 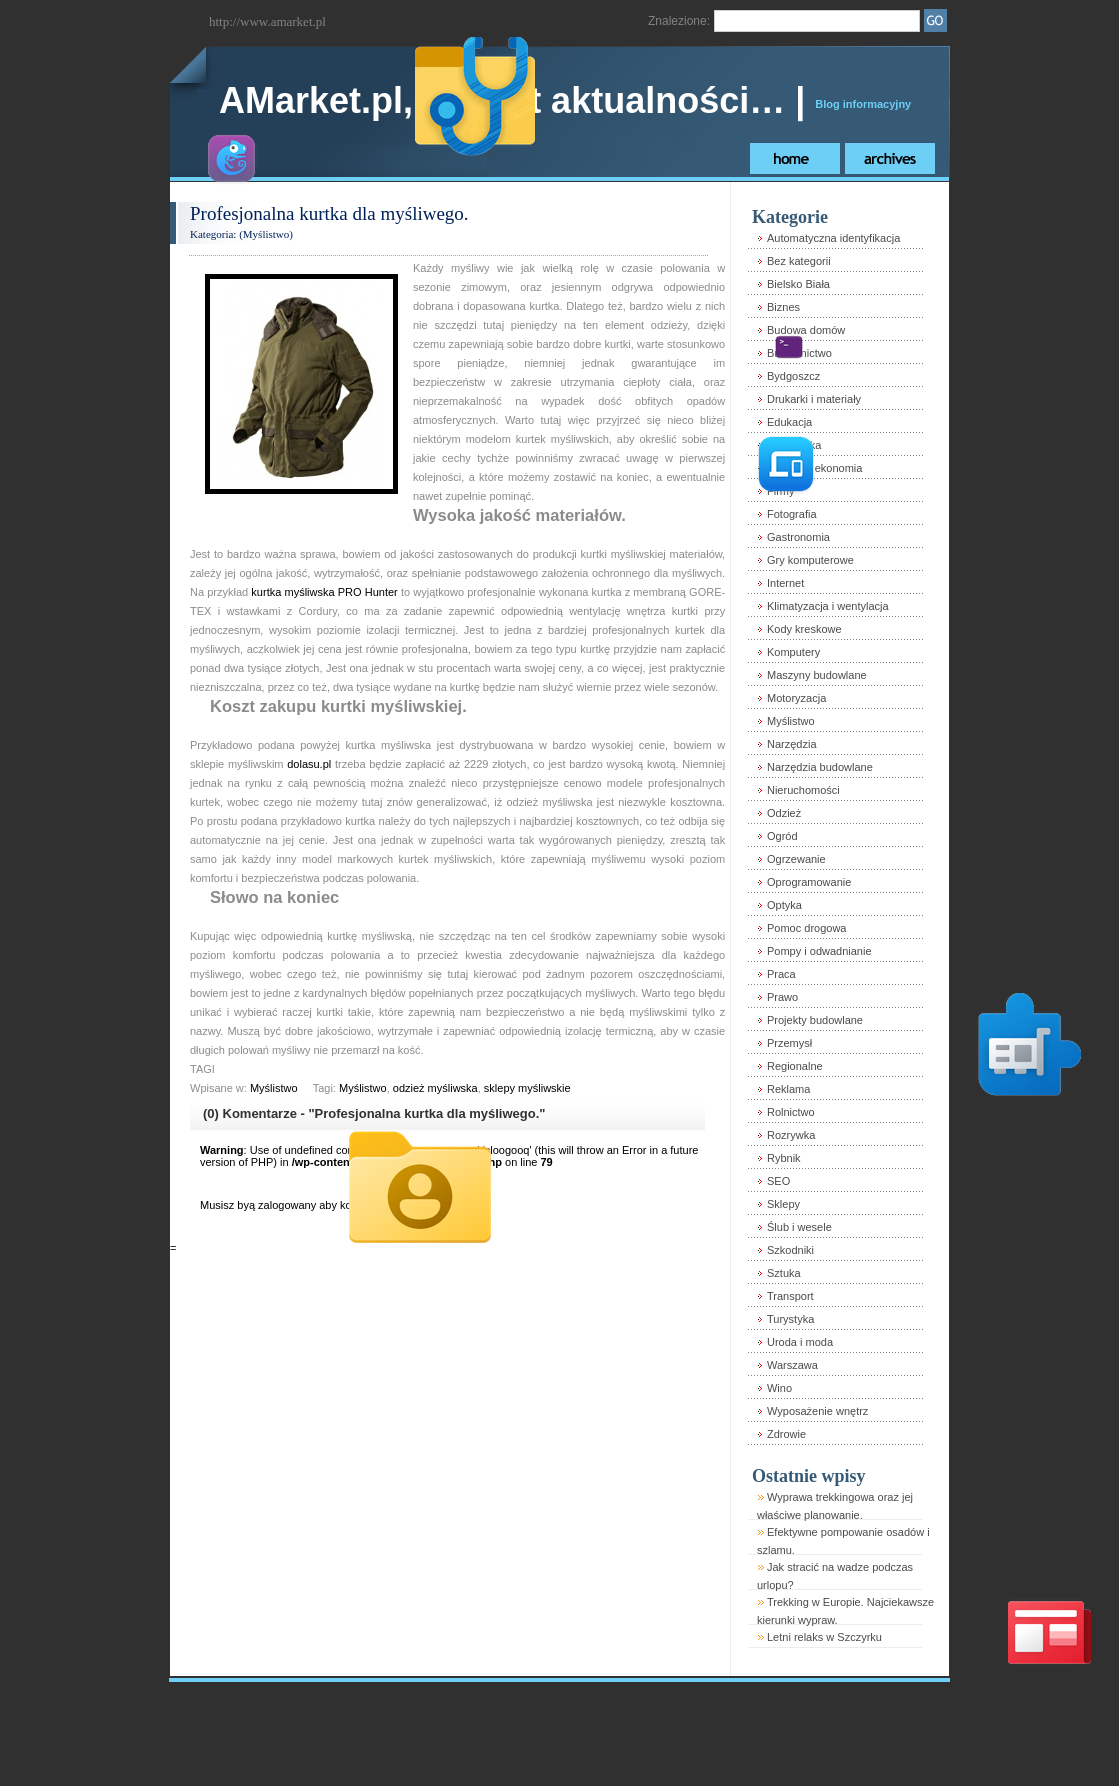 What do you see at coordinates (420, 1191) in the screenshot?
I see `open your contacts folder` at bounding box center [420, 1191].